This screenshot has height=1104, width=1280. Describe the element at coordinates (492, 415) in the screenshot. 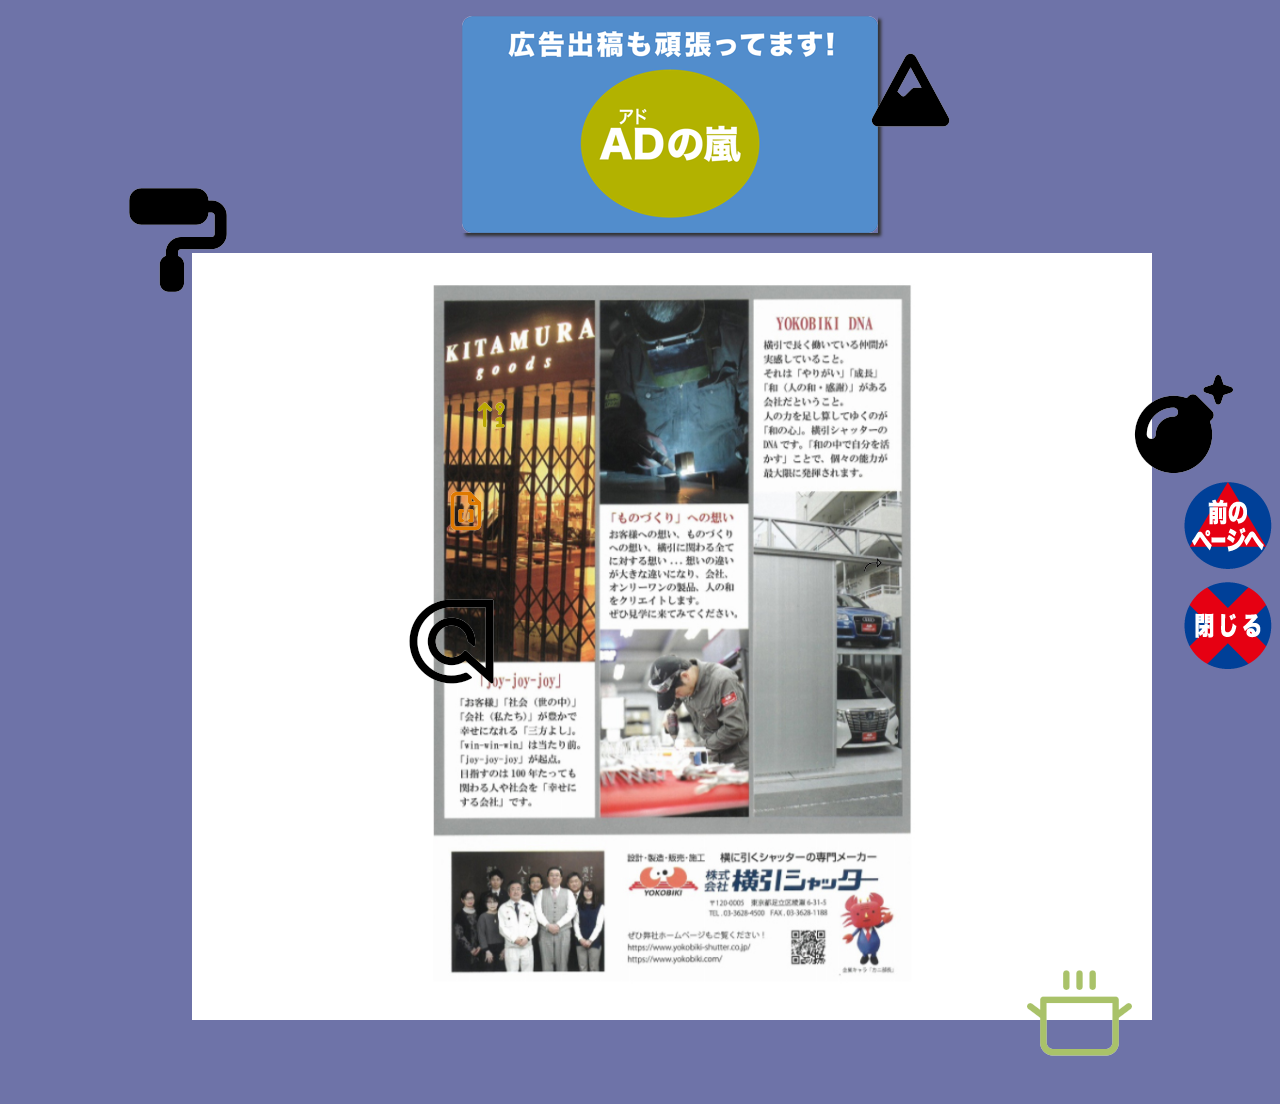

I see `sort numbers in descending order (9 to 1)` at that location.